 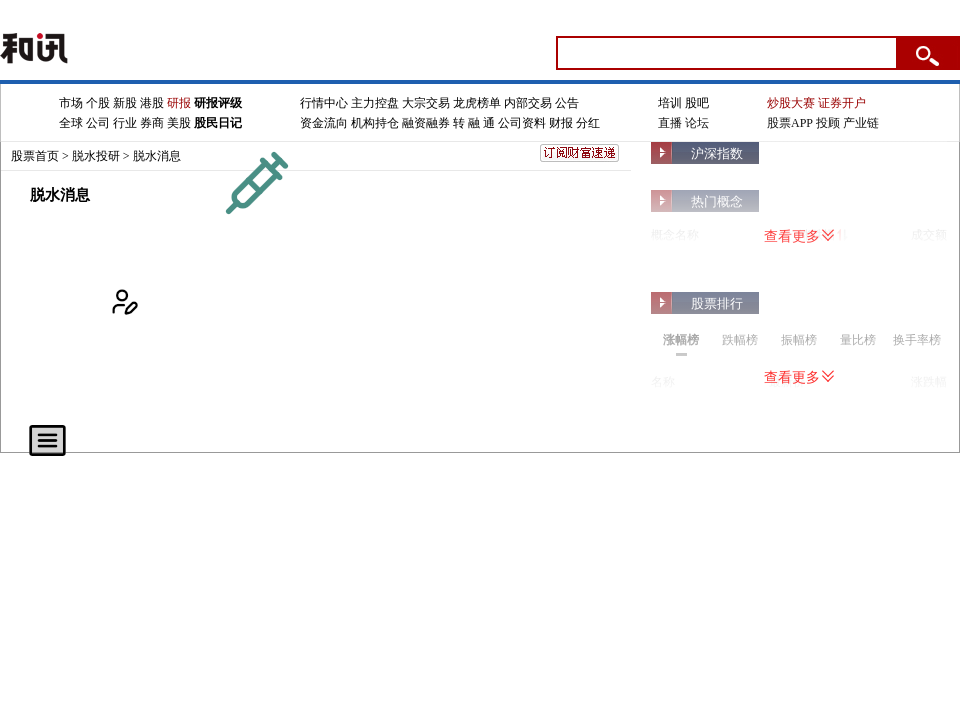 What do you see at coordinates (124, 301) in the screenshot?
I see `edit your profile` at bounding box center [124, 301].